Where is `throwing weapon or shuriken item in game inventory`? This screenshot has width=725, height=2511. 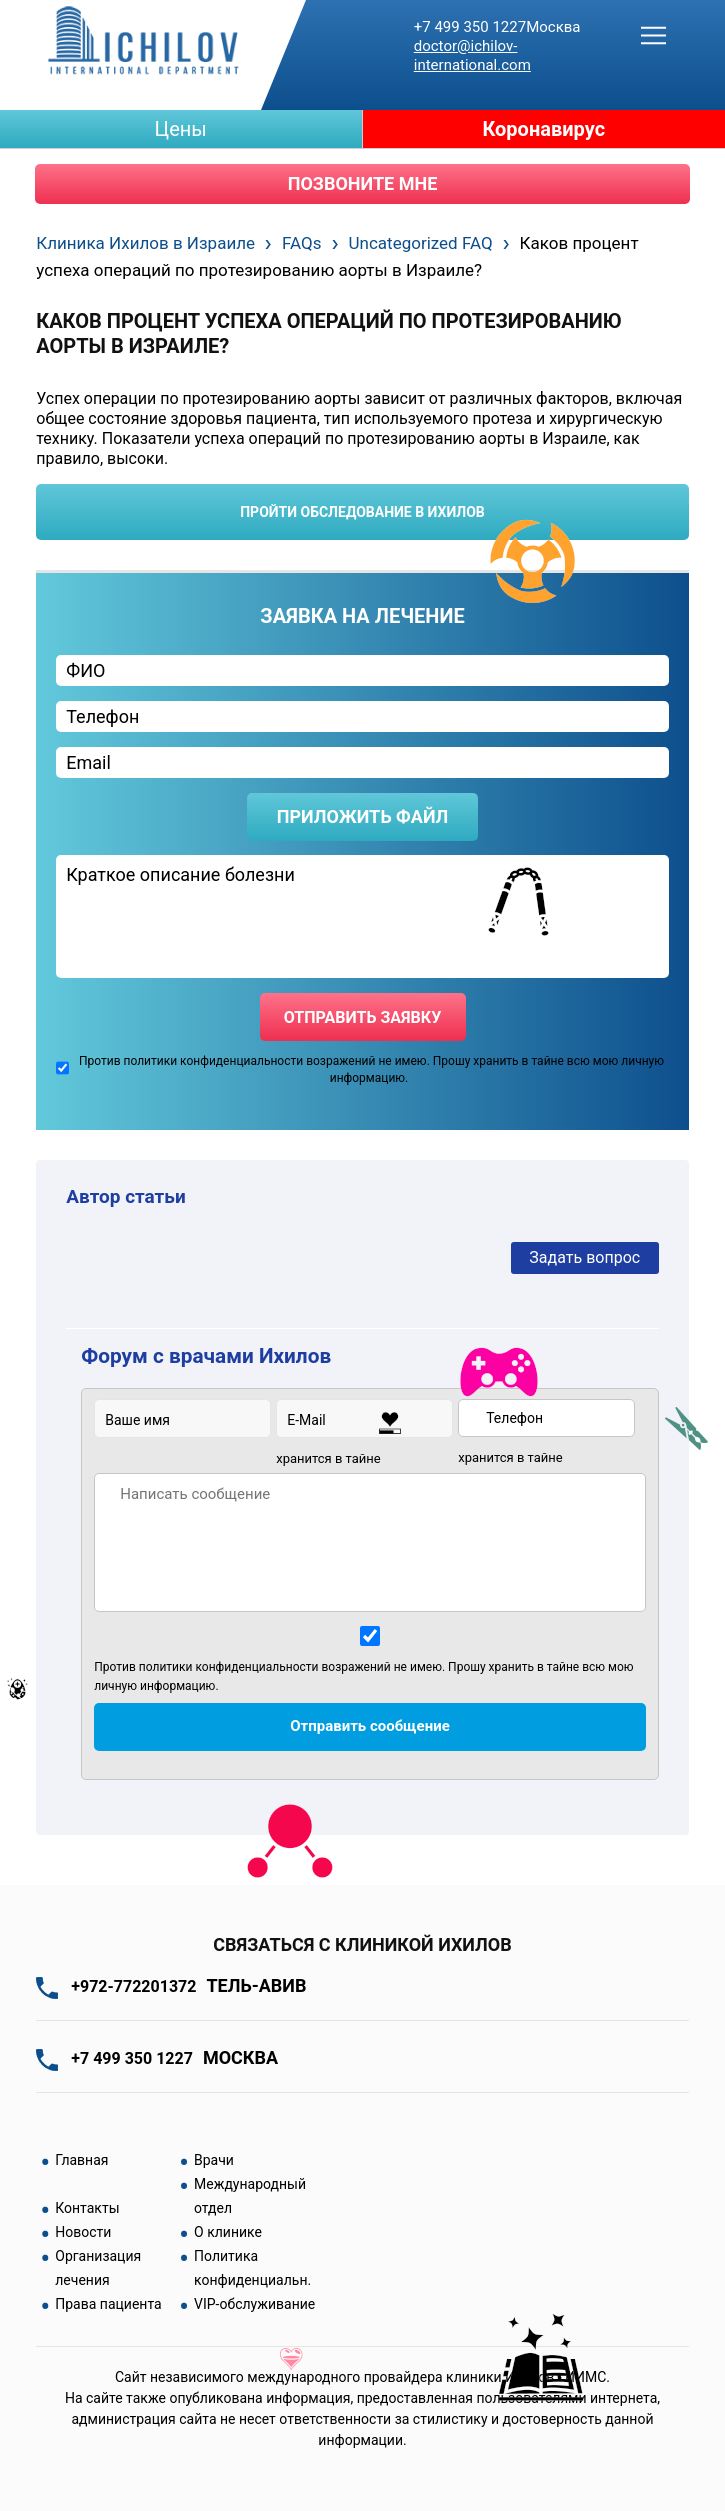 throwing weapon or shuriken item in game inventory is located at coordinates (532, 560).